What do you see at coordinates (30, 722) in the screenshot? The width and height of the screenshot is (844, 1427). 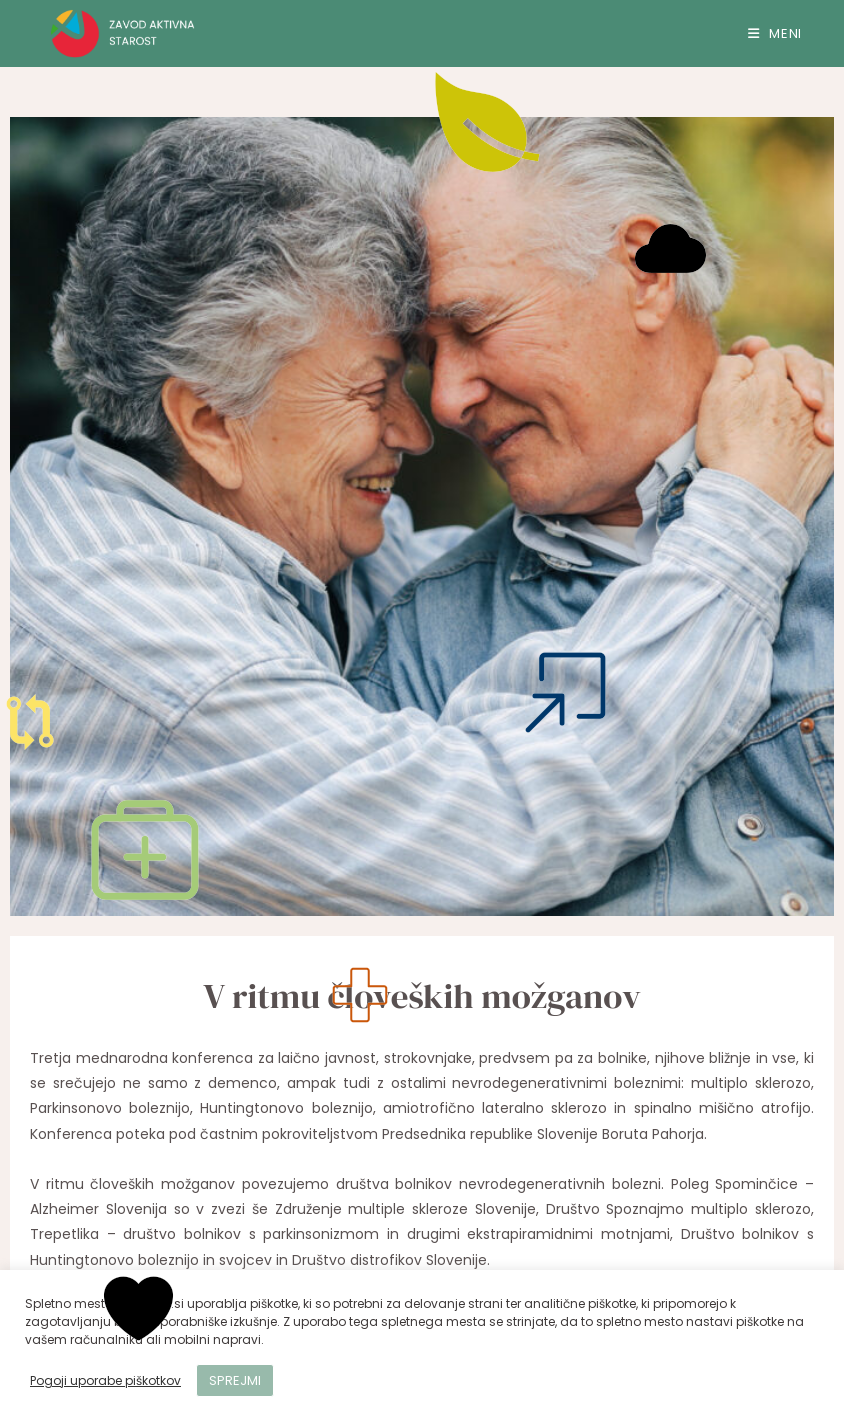 I see `compare branches or commits in version control` at bounding box center [30, 722].